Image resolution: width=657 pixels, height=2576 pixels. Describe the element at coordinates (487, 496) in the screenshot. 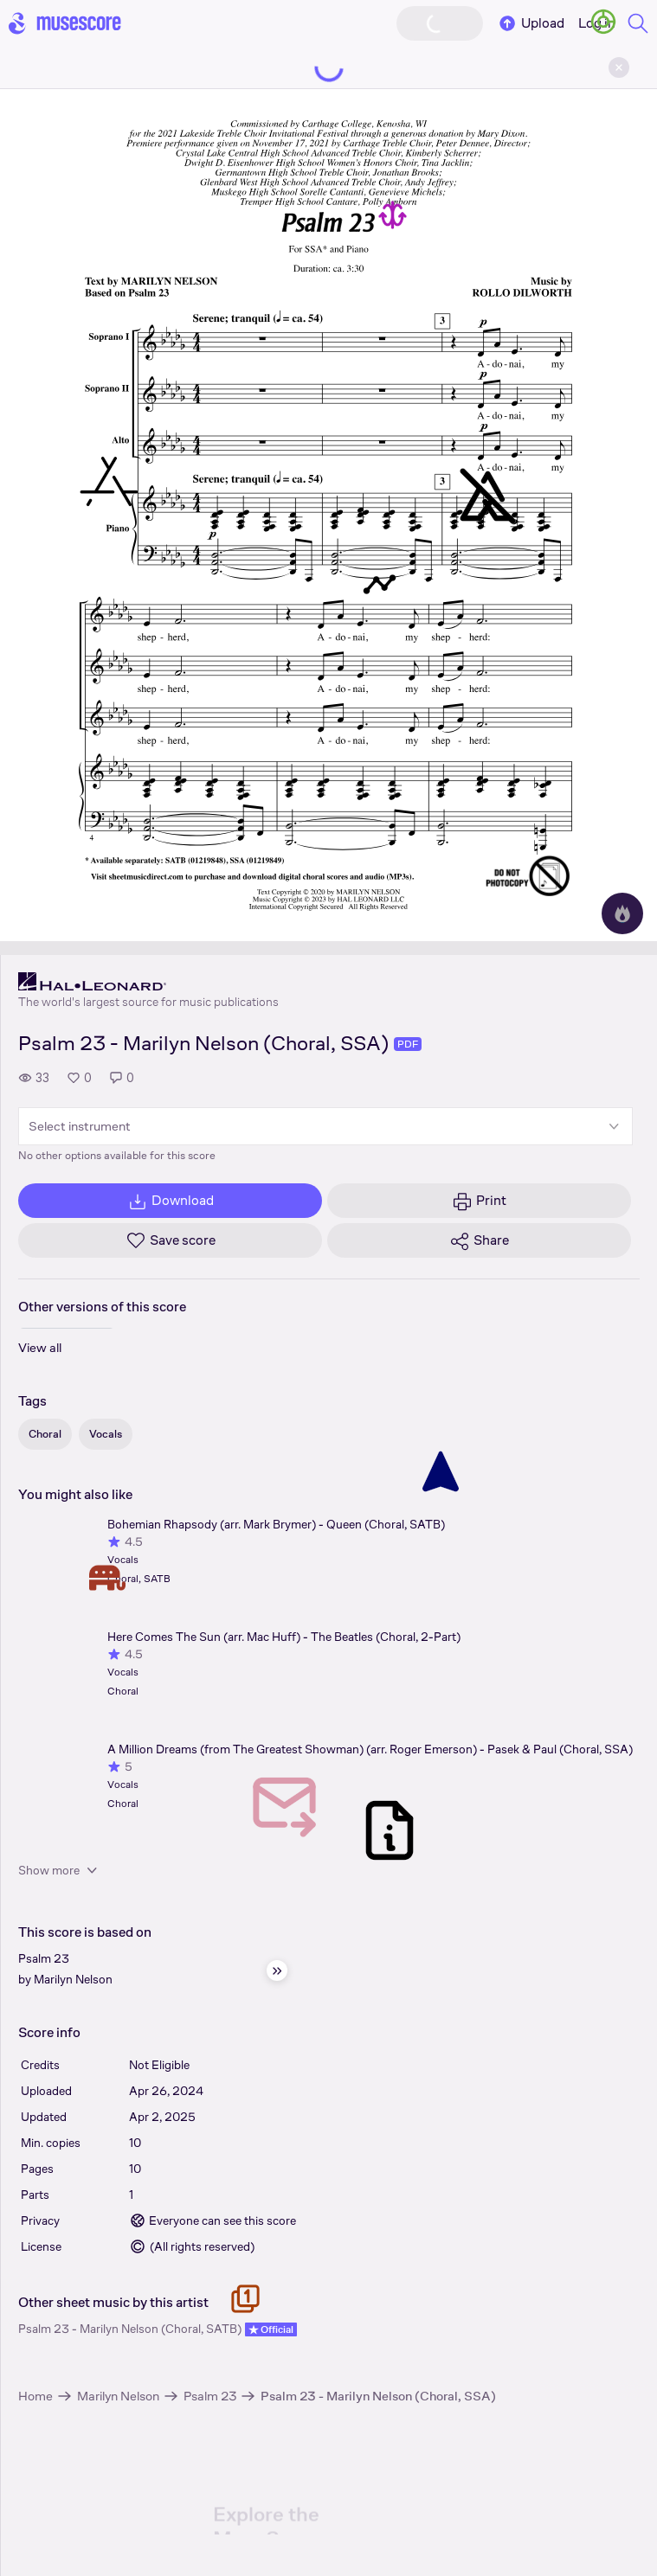

I see `camping site unavailable or closed` at that location.